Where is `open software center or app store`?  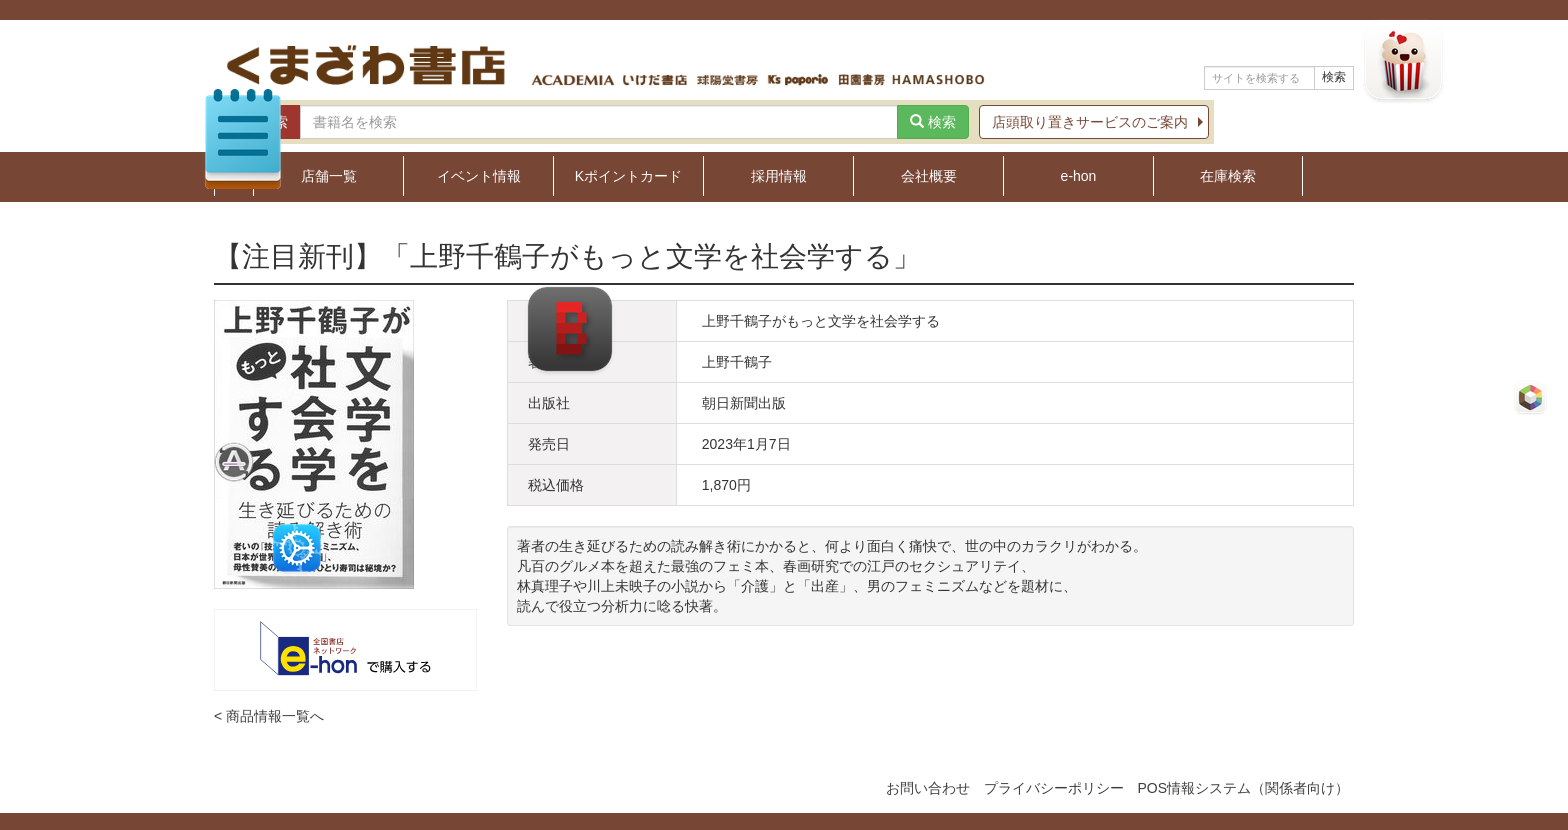
open software center or app store is located at coordinates (297, 548).